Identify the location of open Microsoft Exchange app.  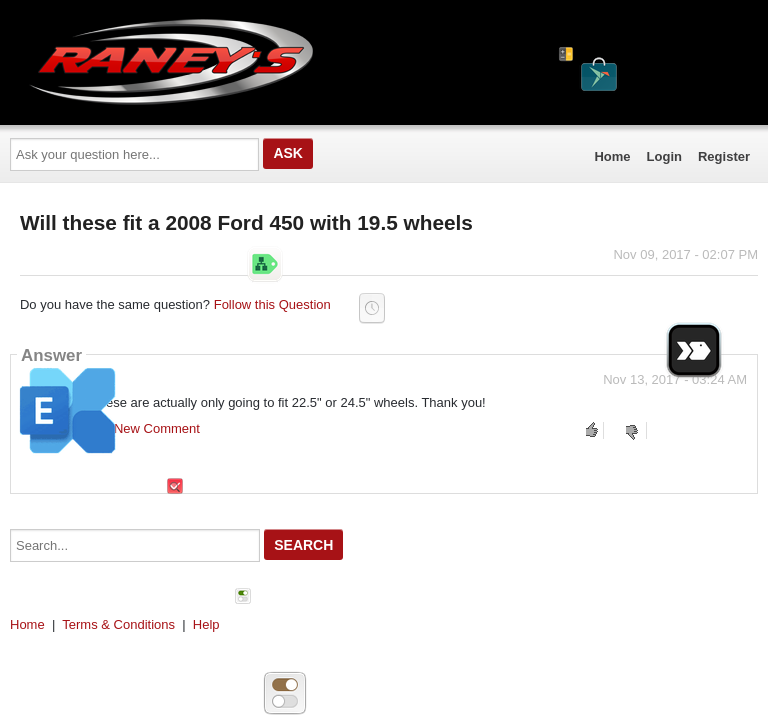
(68, 411).